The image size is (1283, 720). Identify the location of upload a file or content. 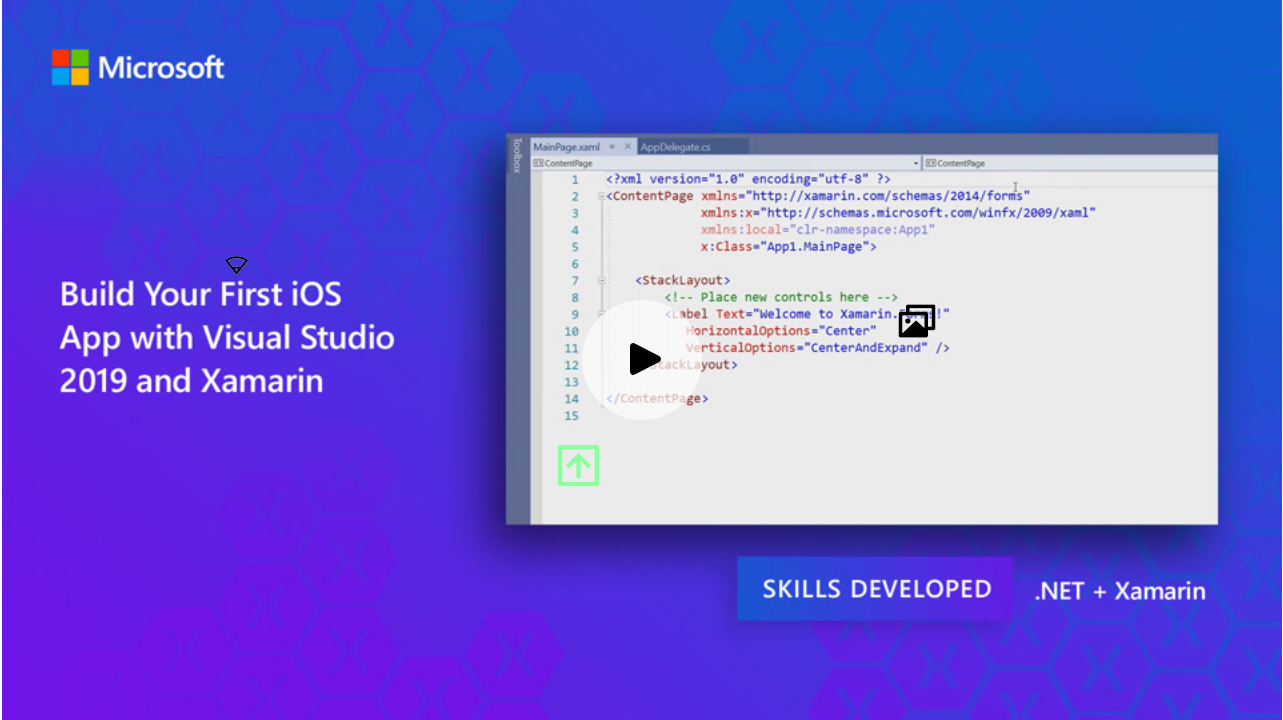
(578, 465).